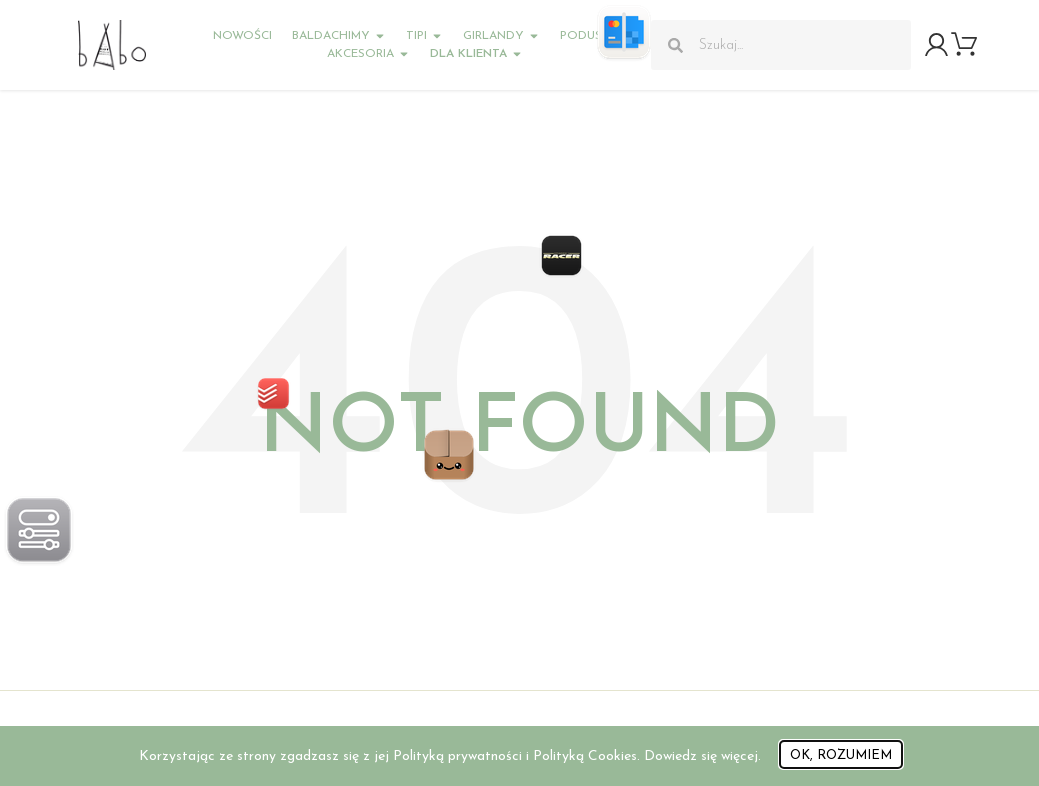 This screenshot has width=1039, height=786. Describe the element at coordinates (273, 393) in the screenshot. I see `open todoist task management app` at that location.